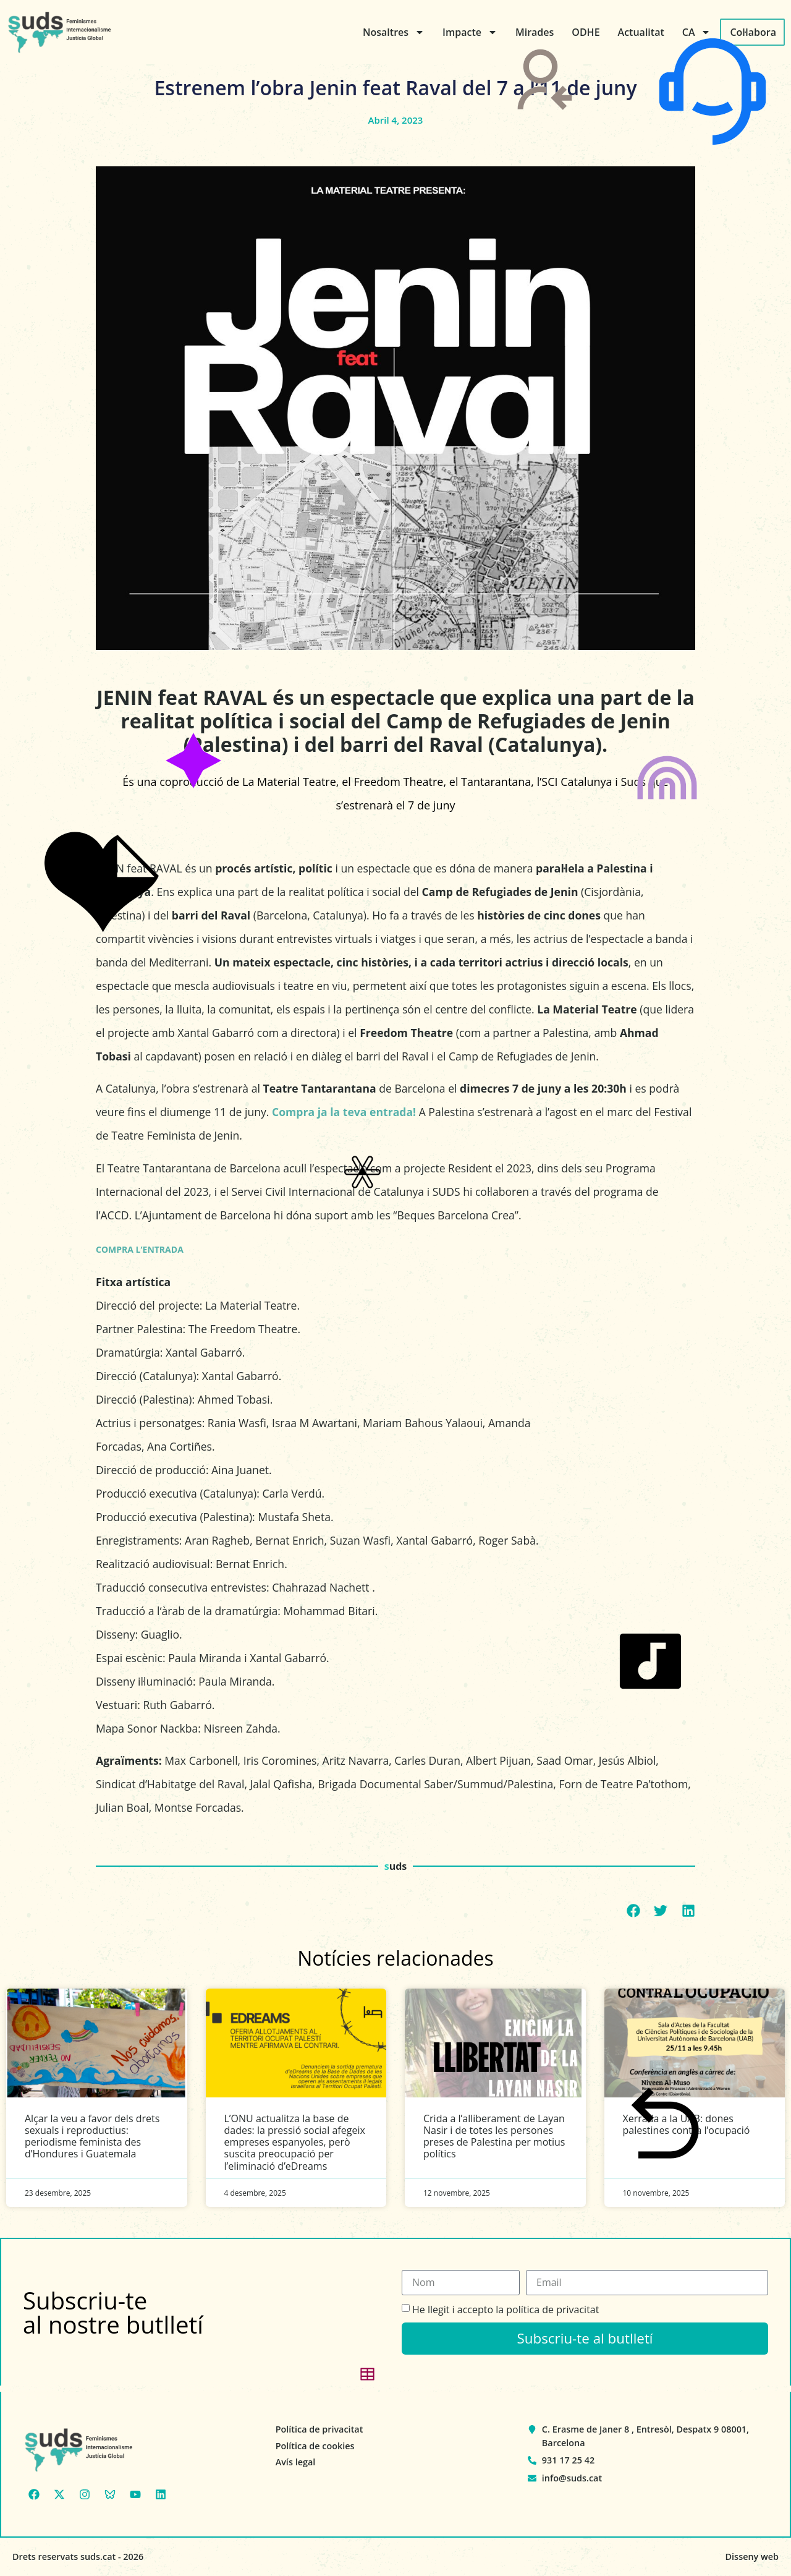  Describe the element at coordinates (367, 2374) in the screenshot. I see `insert a table into the document` at that location.